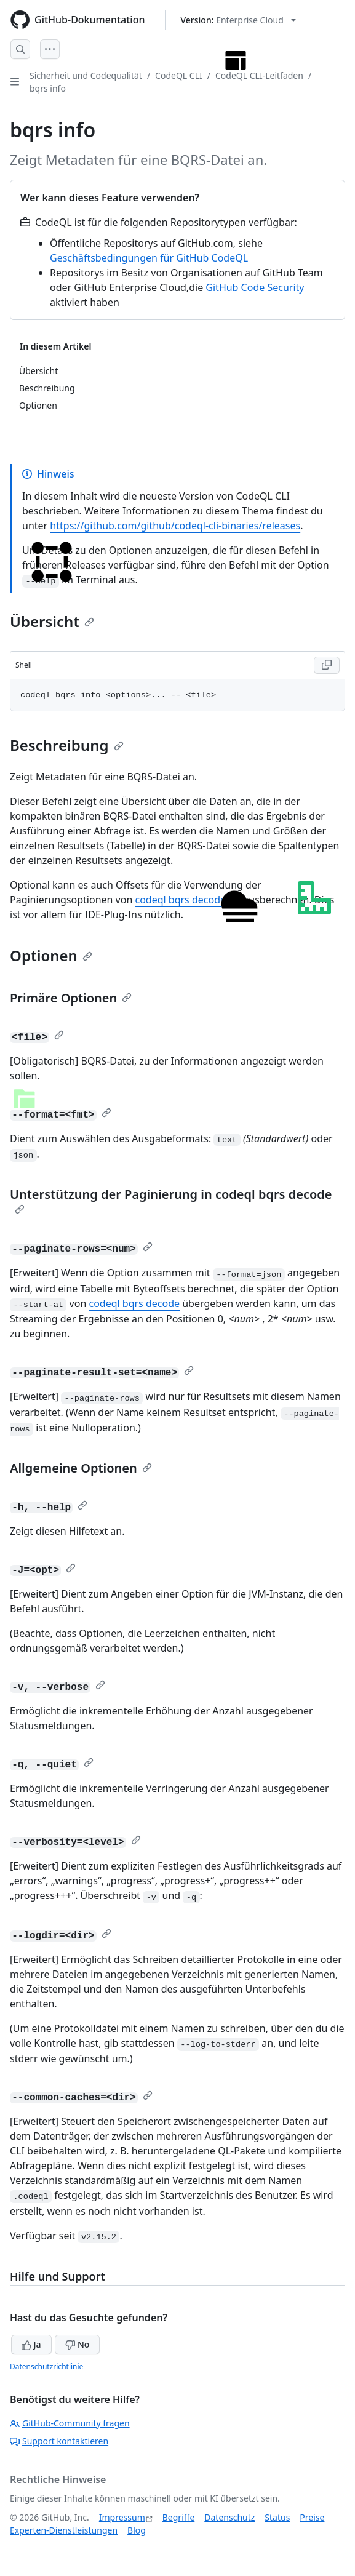 The image size is (355, 2576). What do you see at coordinates (239, 907) in the screenshot?
I see `indicates foggy weather conditions` at bounding box center [239, 907].